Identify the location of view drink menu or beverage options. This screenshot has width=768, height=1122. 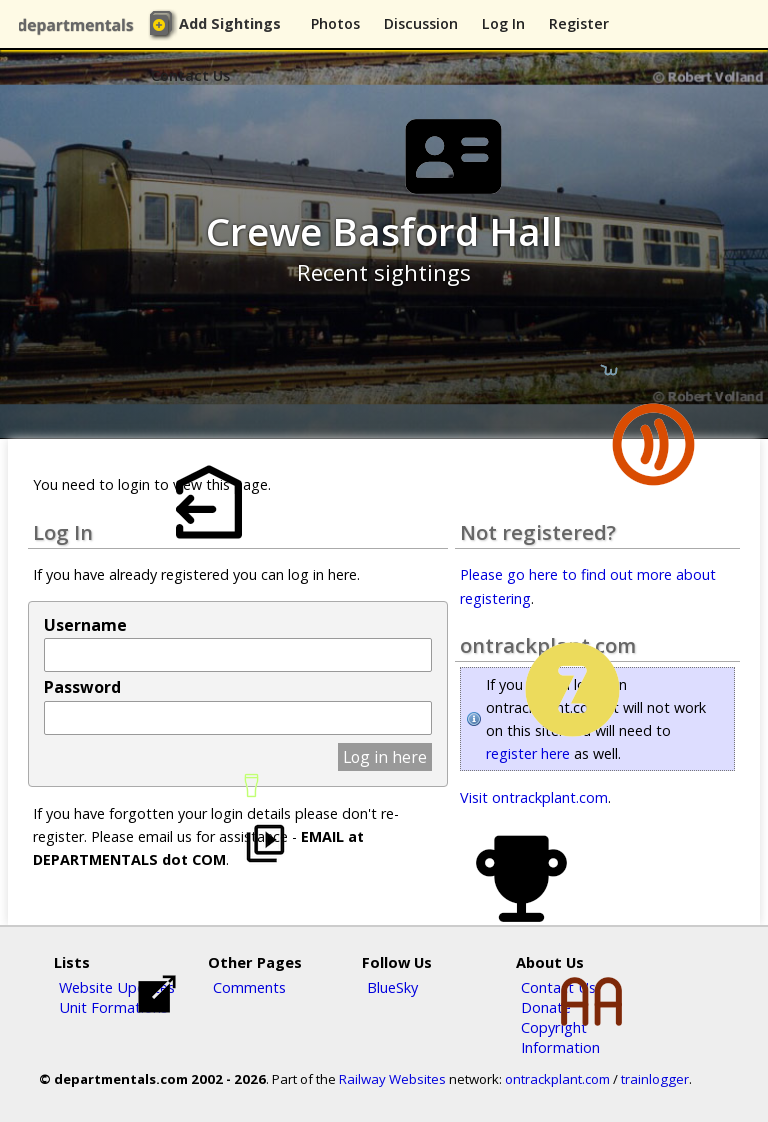
(251, 785).